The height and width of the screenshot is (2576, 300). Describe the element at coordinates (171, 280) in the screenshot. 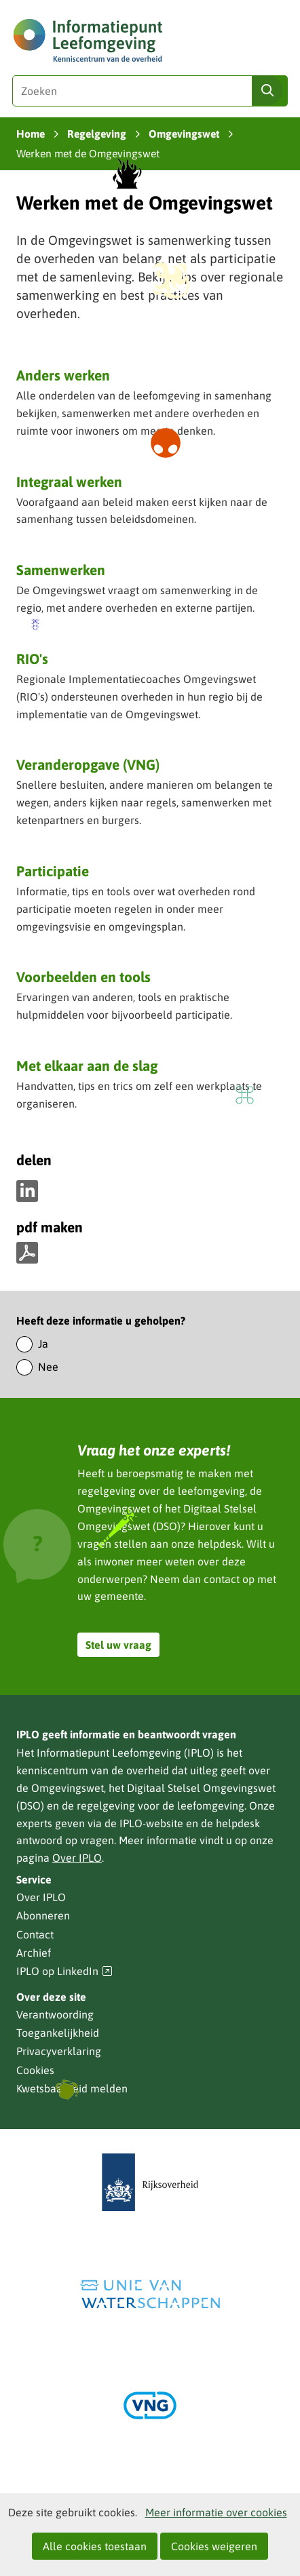

I see `fire elemental or nature-fire hybrid ability` at that location.